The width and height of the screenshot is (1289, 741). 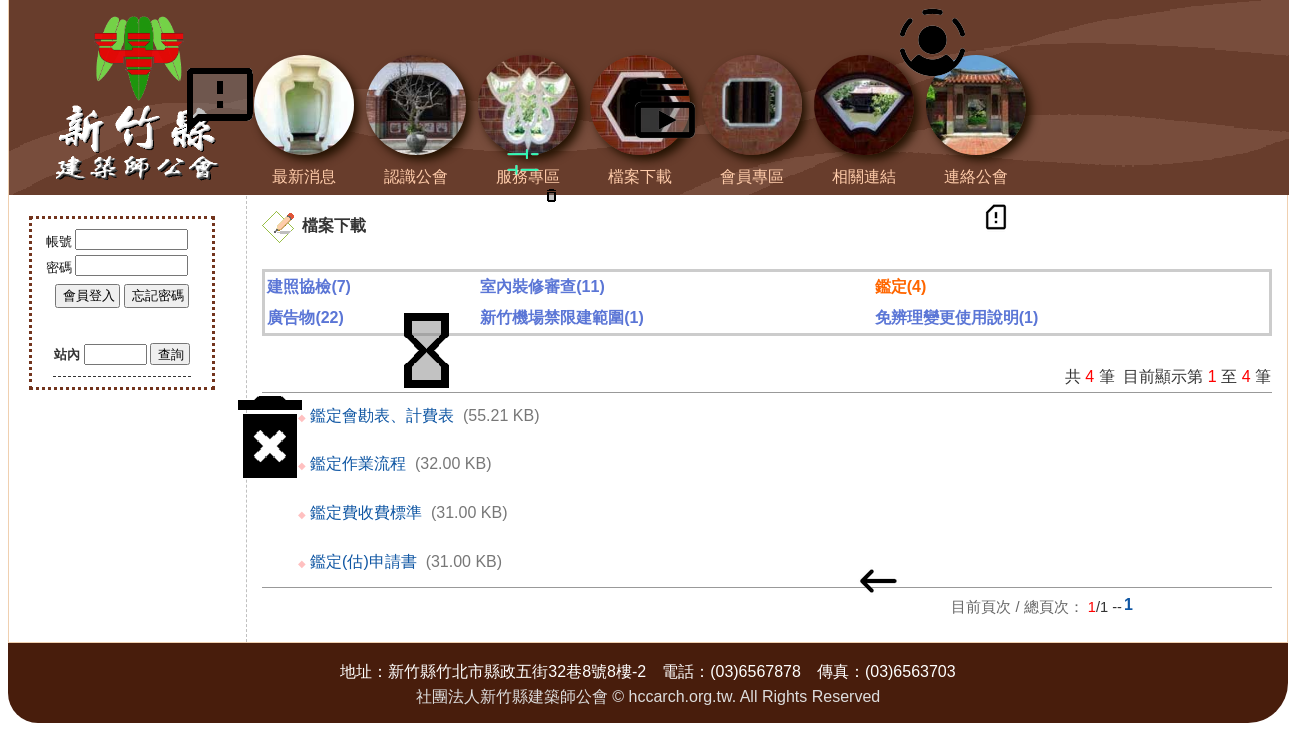 What do you see at coordinates (523, 162) in the screenshot?
I see `adjust settings or preferences` at bounding box center [523, 162].